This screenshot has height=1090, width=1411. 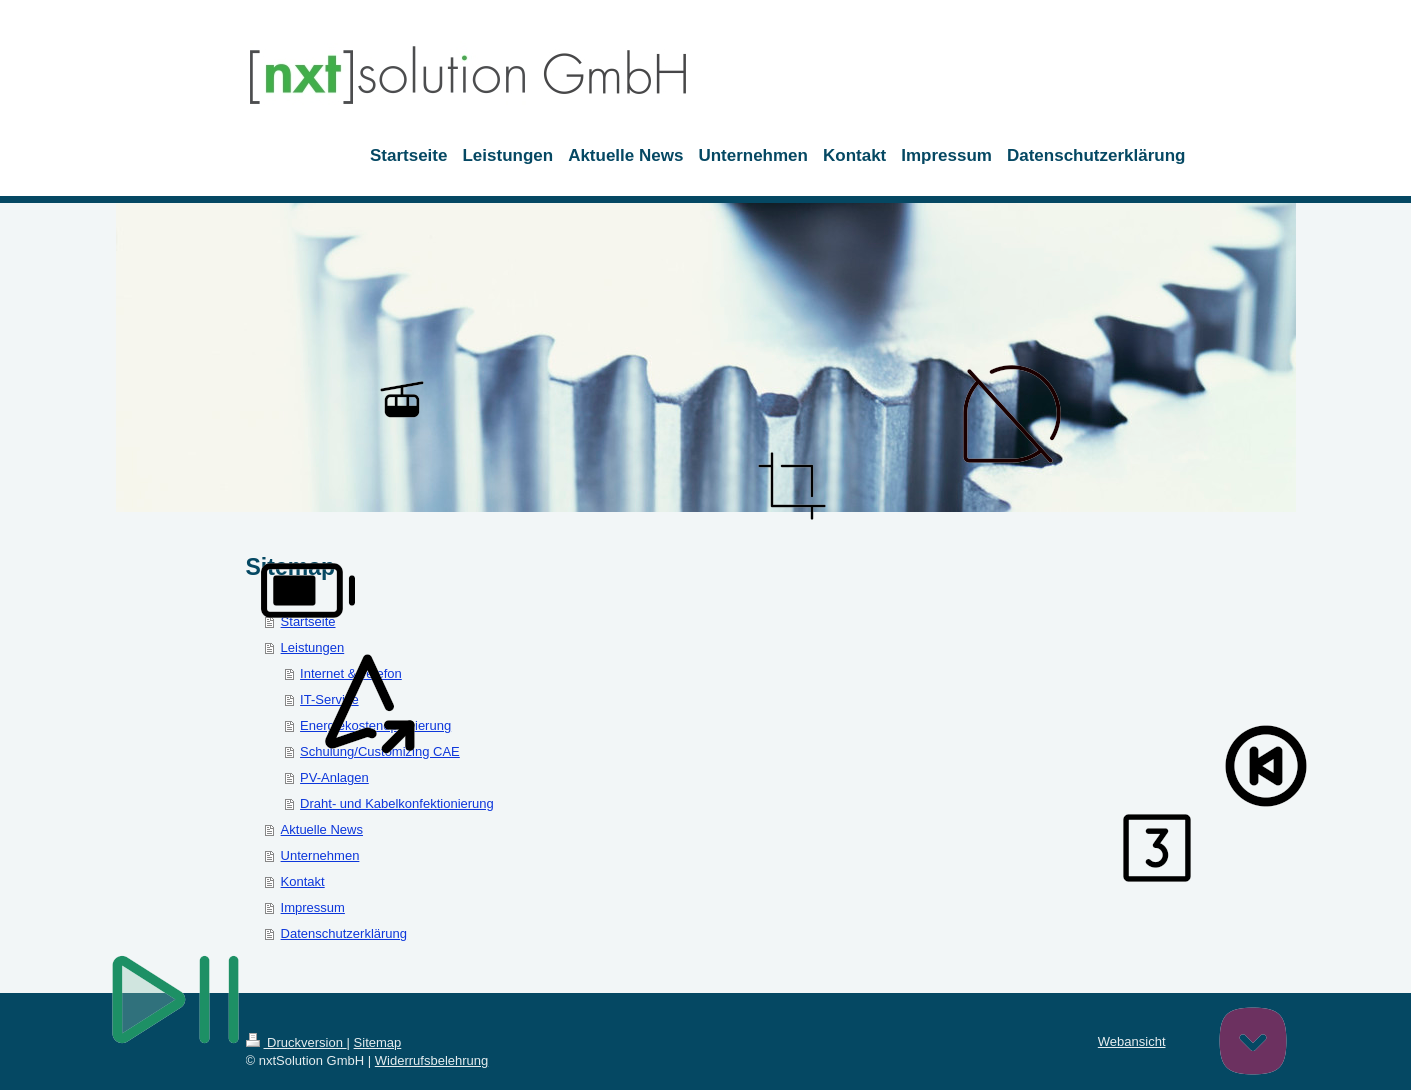 What do you see at coordinates (402, 400) in the screenshot?
I see `access cable car or gondola transit options` at bounding box center [402, 400].